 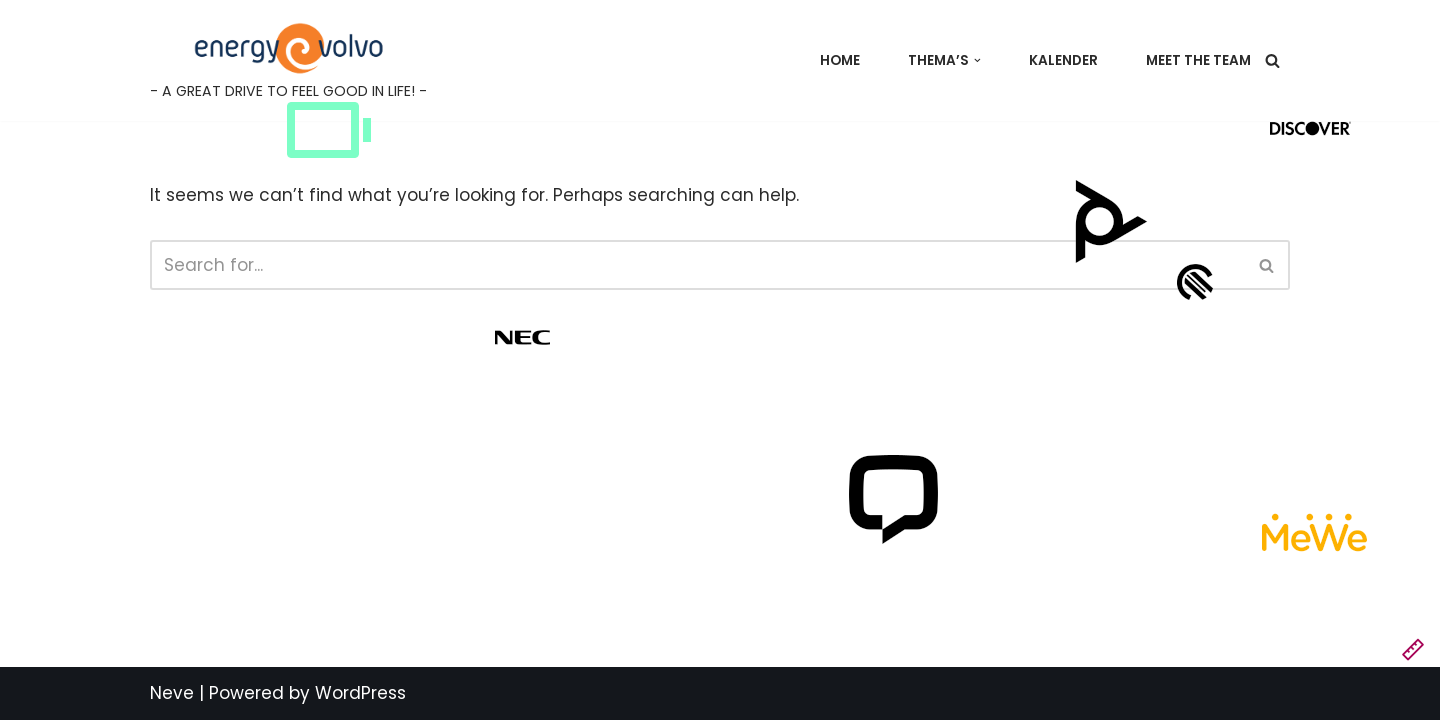 What do you see at coordinates (1195, 282) in the screenshot?
I see `autocannon HTTP benchmarking tool logo` at bounding box center [1195, 282].